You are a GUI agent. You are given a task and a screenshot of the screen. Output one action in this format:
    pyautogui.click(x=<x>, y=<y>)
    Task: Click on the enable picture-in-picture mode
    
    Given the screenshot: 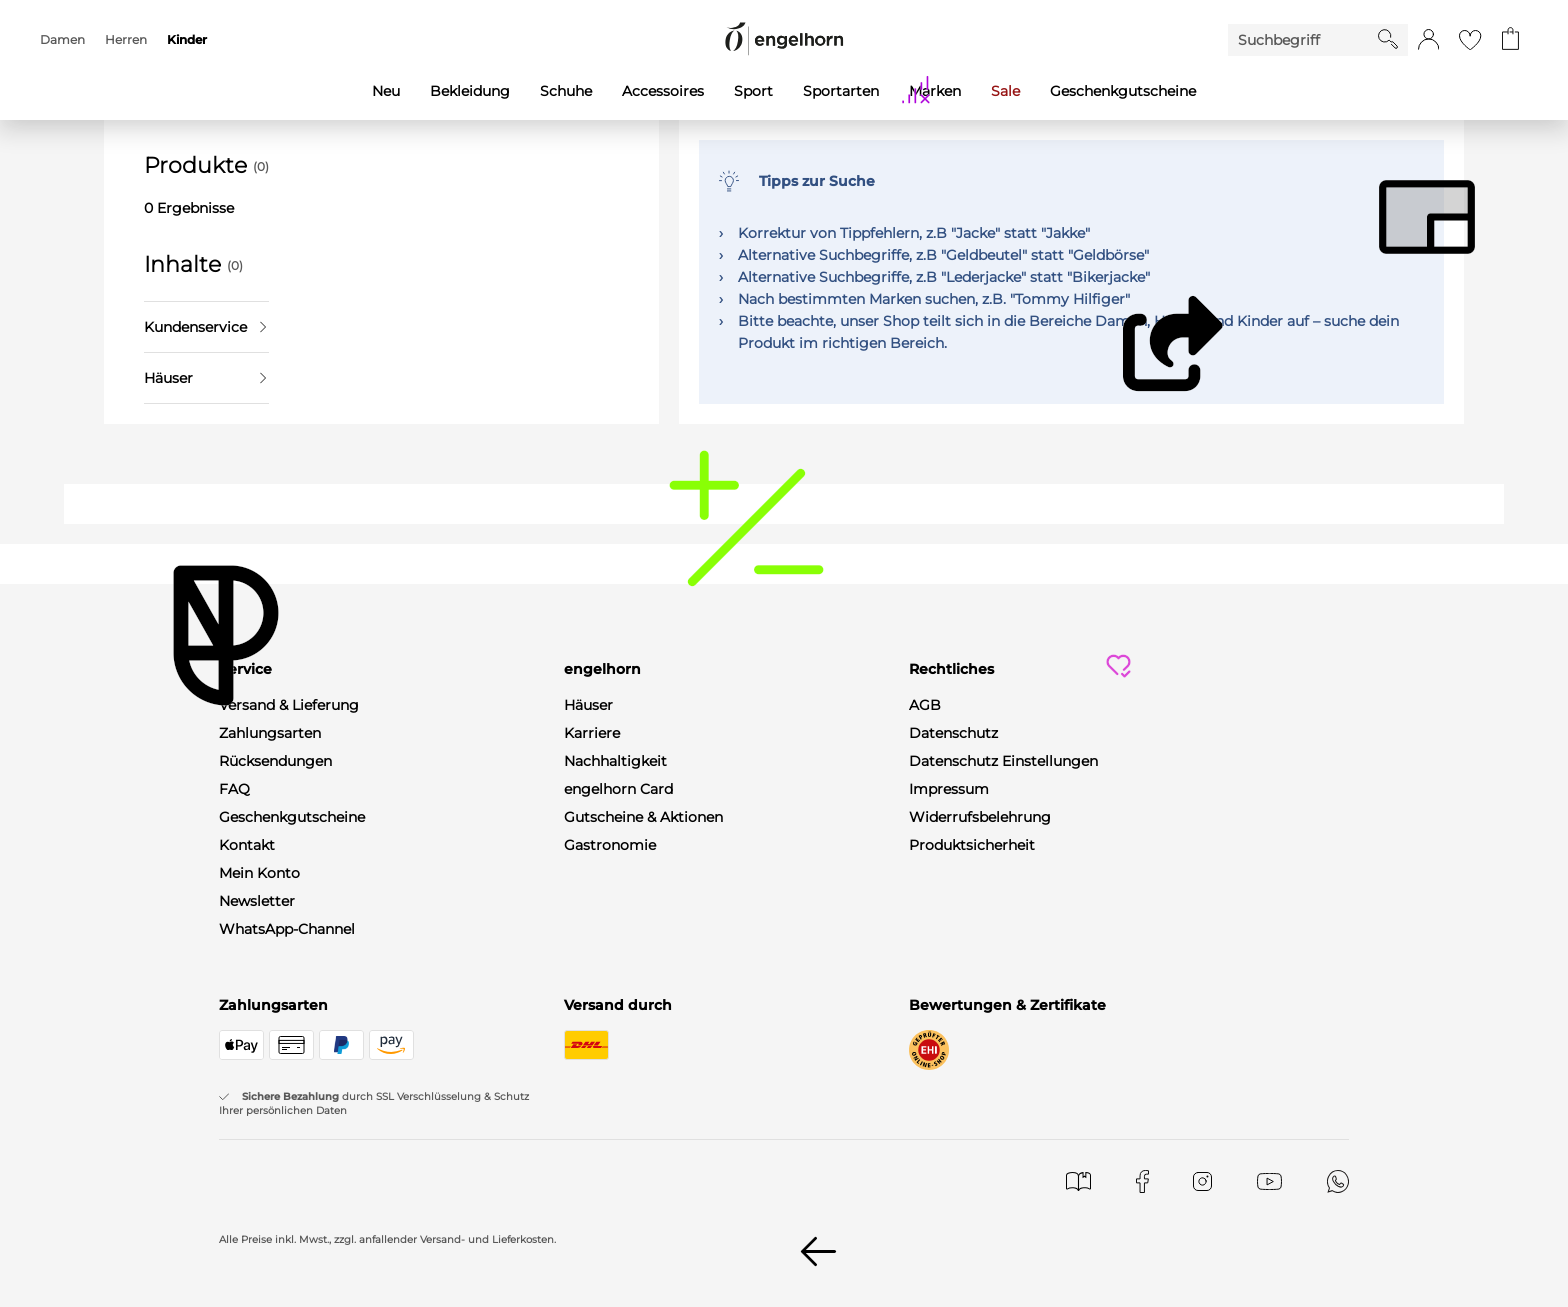 What is the action you would take?
    pyautogui.click(x=1427, y=217)
    